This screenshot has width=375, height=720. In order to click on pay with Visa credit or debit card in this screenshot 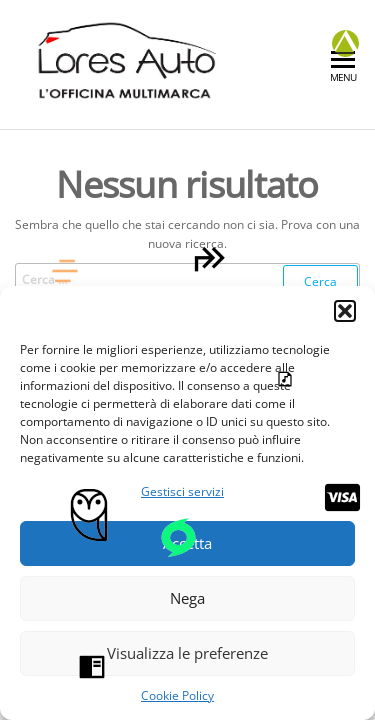, I will do `click(342, 497)`.